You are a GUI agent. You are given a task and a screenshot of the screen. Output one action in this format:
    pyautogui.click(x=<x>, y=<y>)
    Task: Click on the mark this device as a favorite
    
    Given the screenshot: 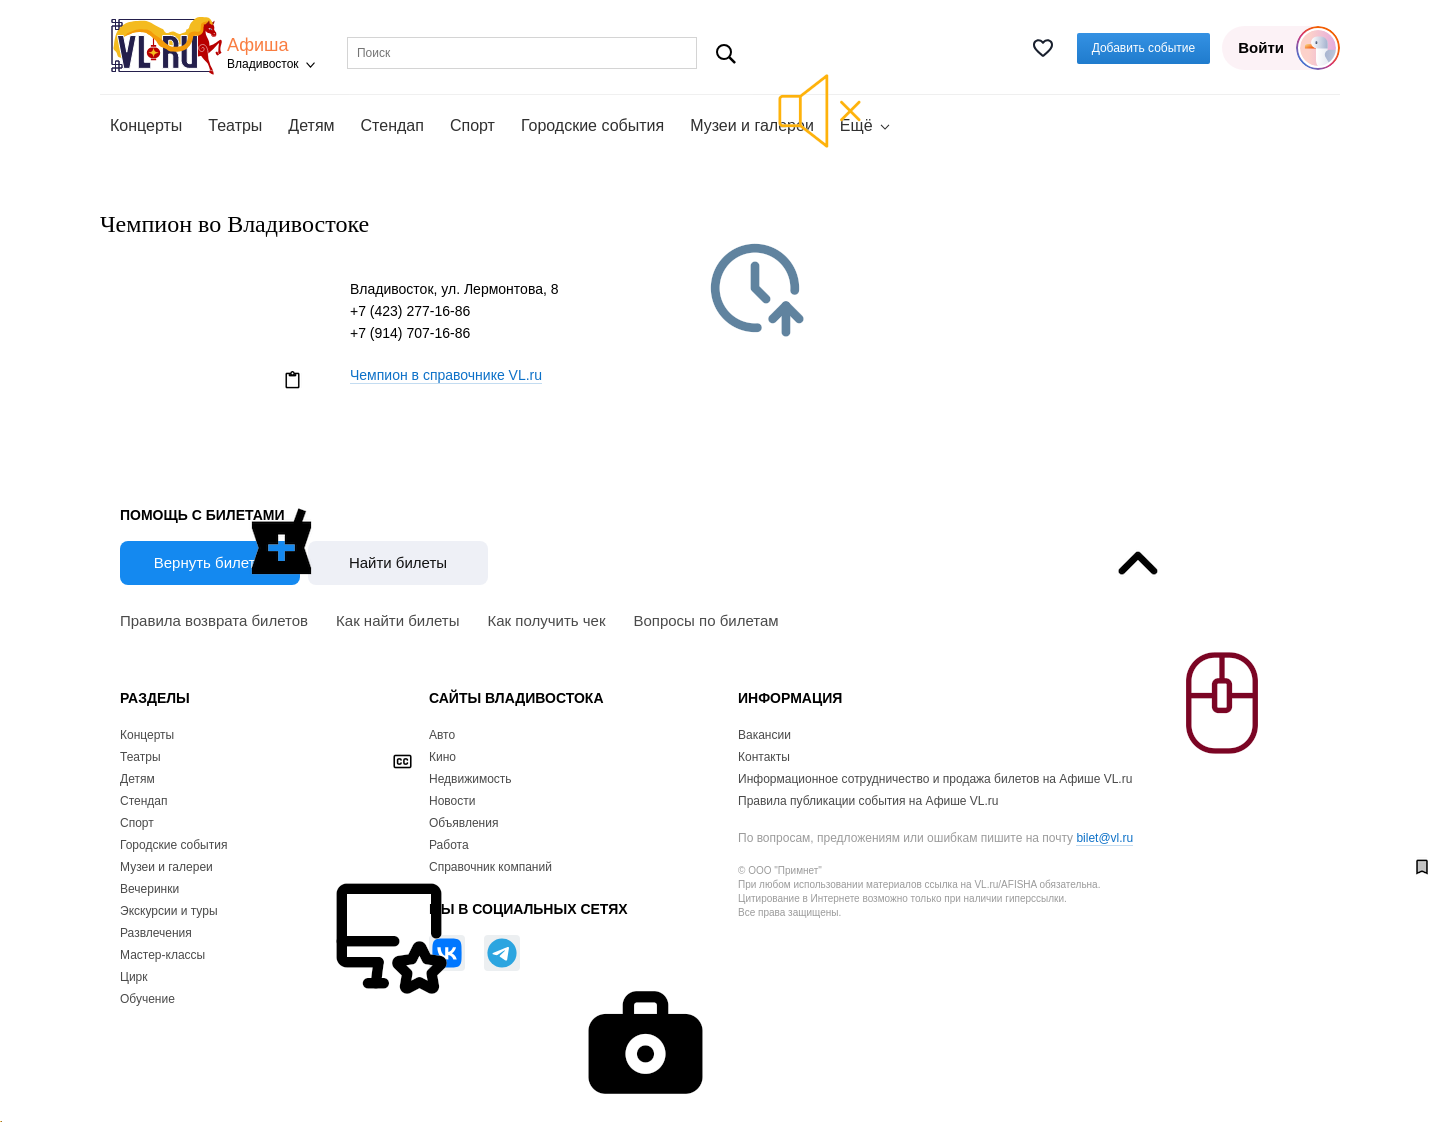 What is the action you would take?
    pyautogui.click(x=389, y=936)
    